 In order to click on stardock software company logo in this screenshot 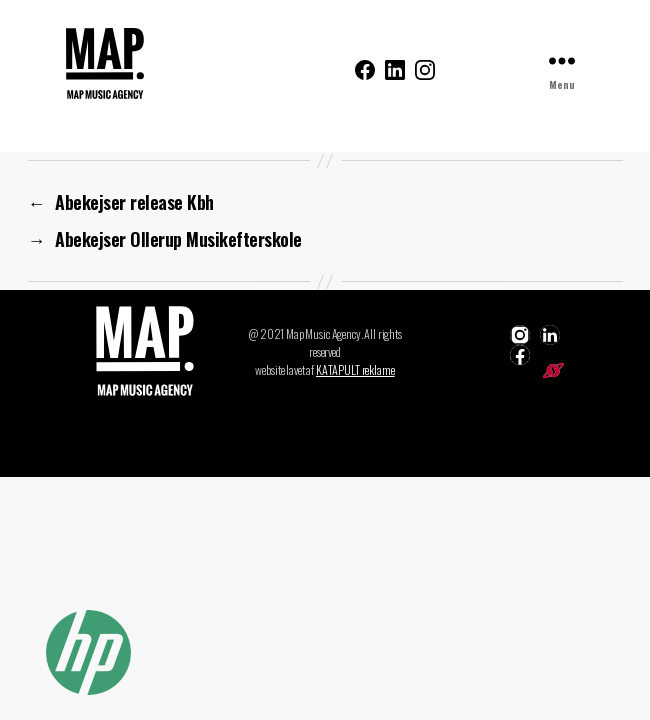, I will do `click(553, 370)`.